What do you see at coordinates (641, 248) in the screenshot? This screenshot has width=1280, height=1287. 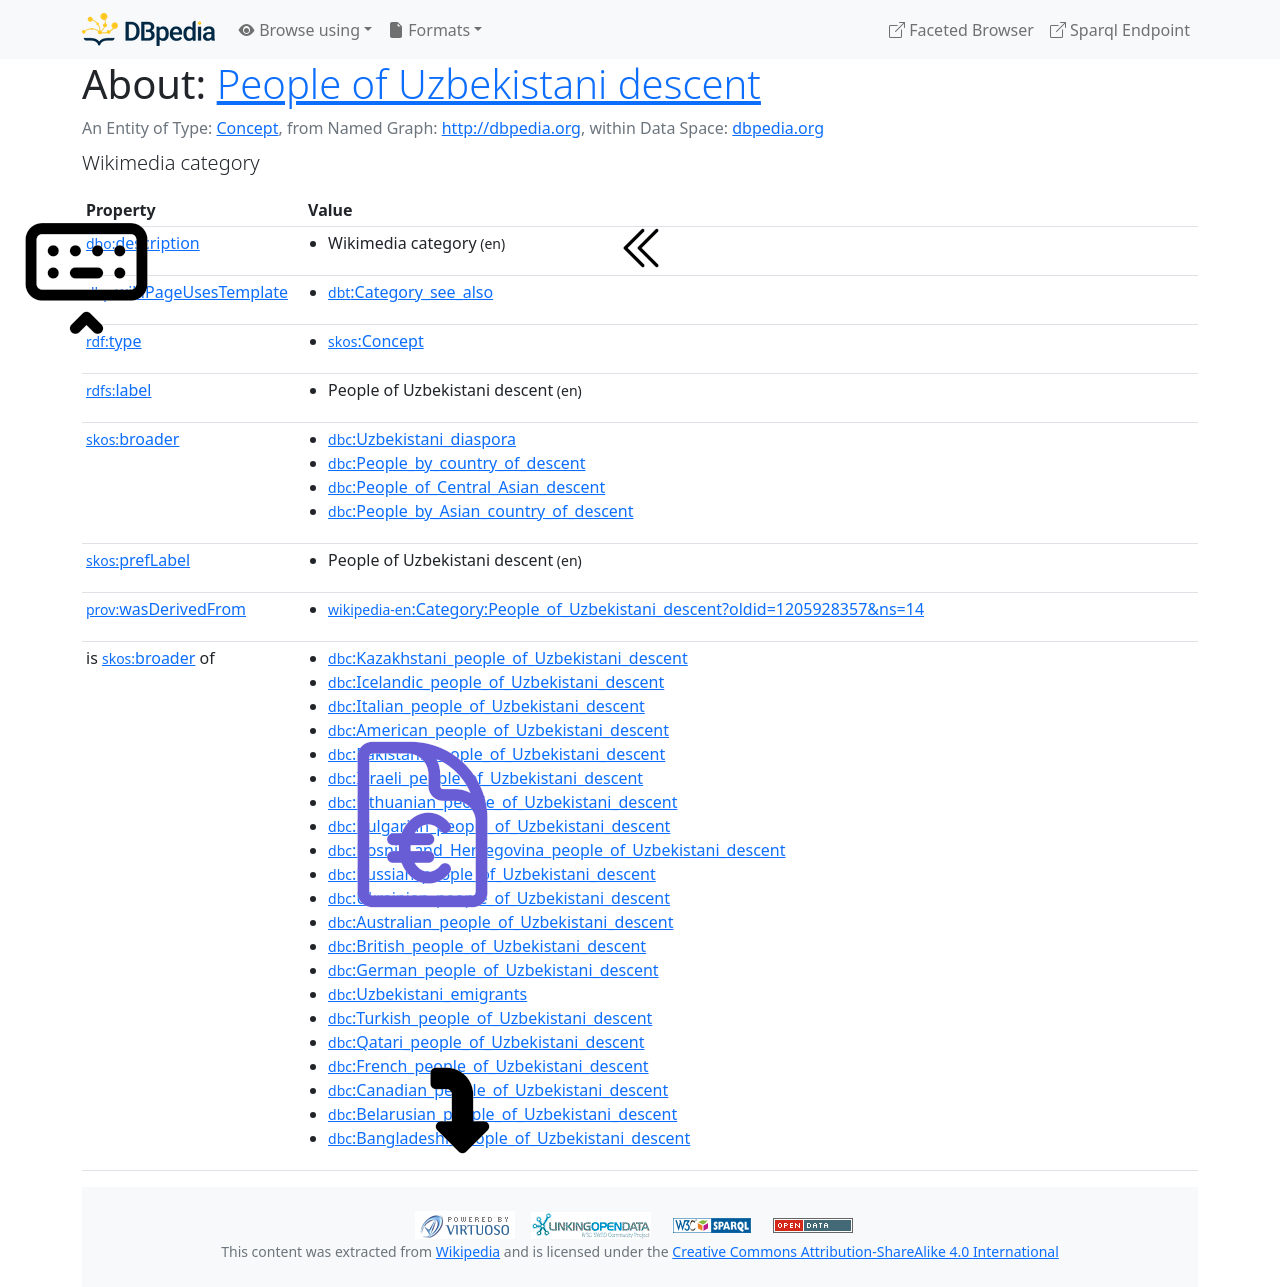 I see `go back to the beginning` at bounding box center [641, 248].